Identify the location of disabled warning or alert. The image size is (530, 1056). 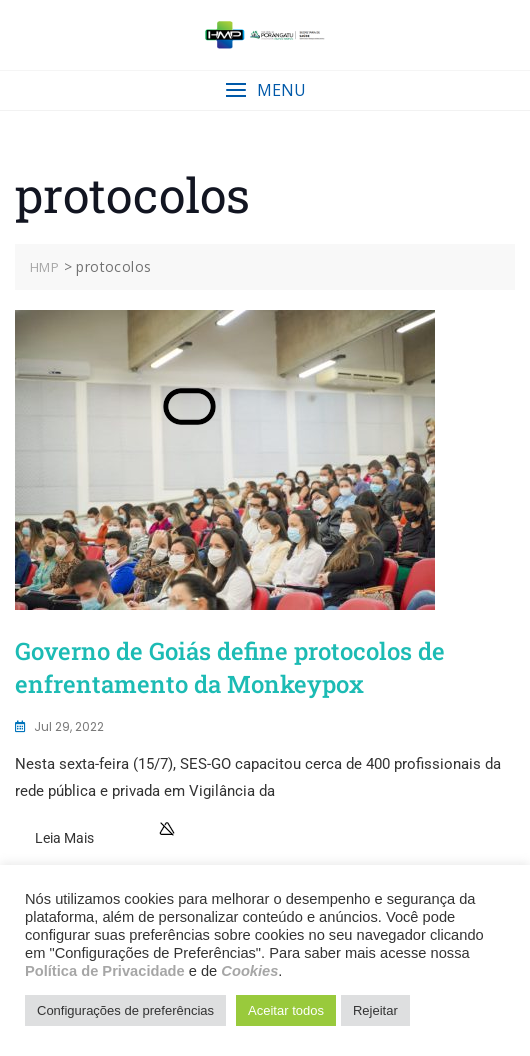
(167, 829).